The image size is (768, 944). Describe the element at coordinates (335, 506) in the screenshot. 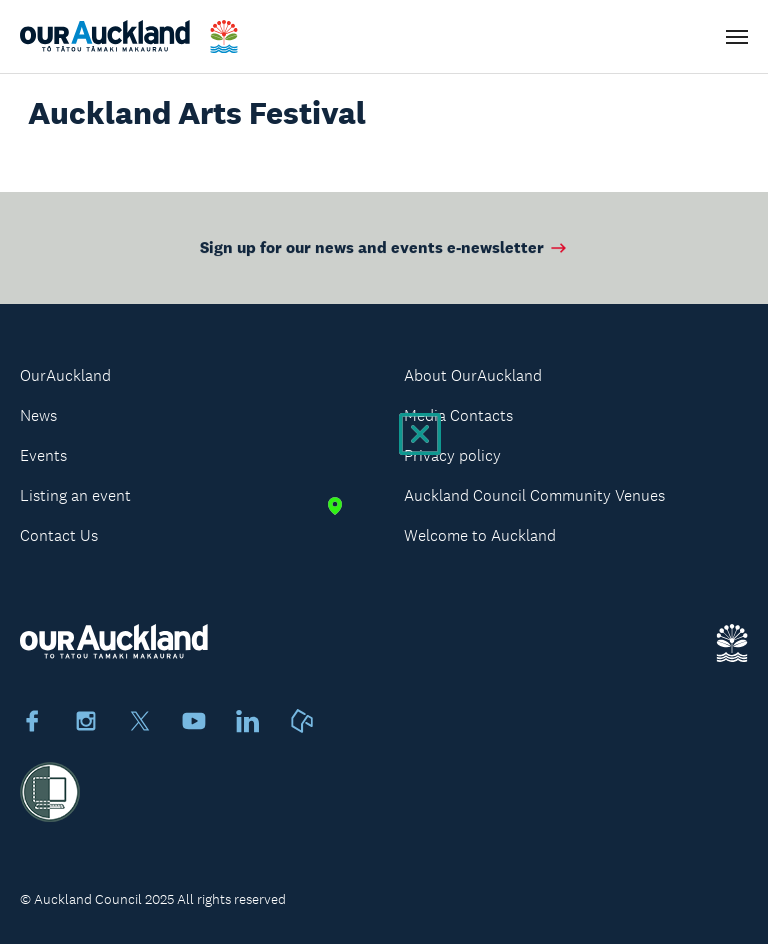

I see `view location on map` at that location.